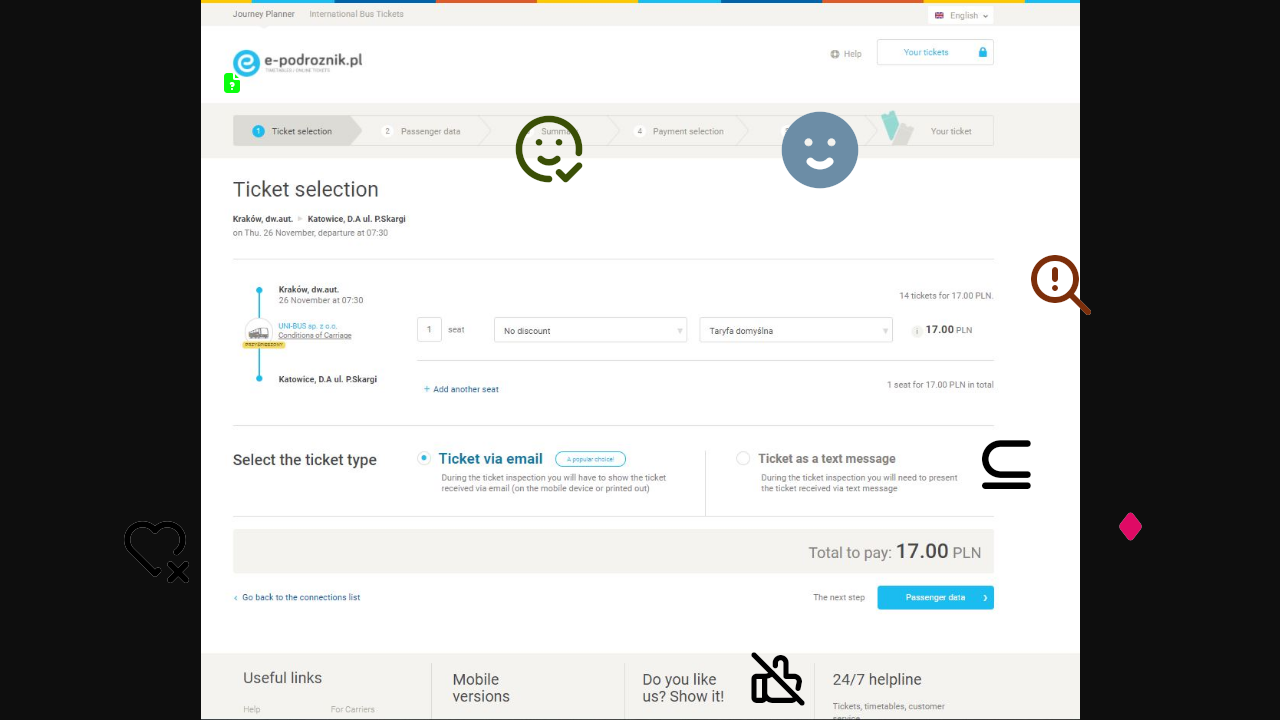  I want to click on indicates a subset relationship in mathematical notation, so click(1007, 463).